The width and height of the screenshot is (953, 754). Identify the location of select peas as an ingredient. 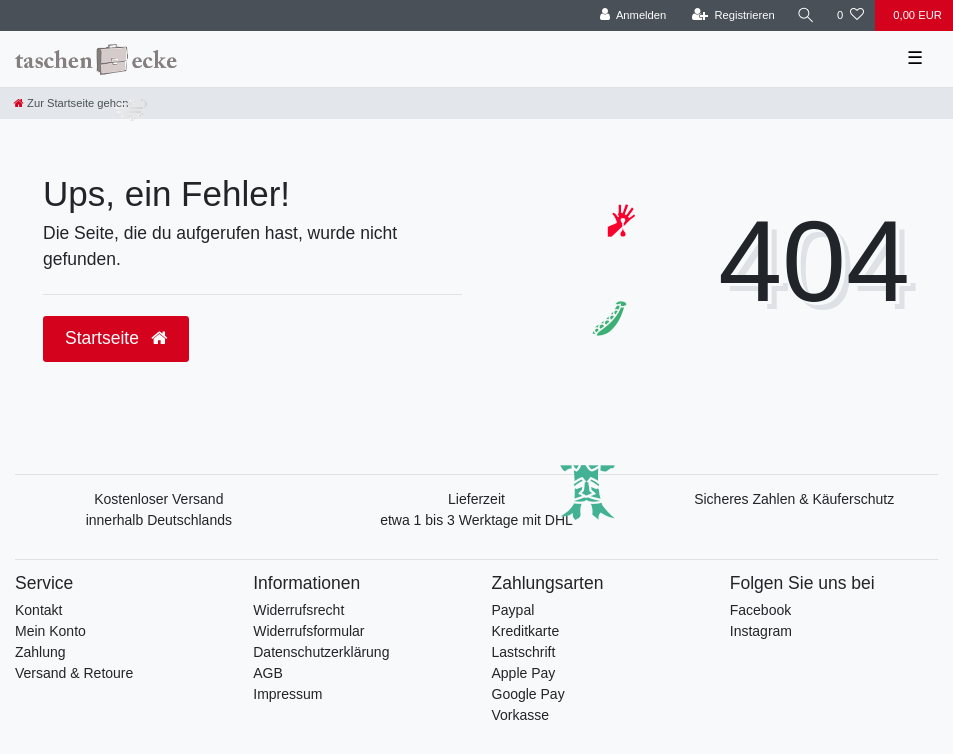
(609, 318).